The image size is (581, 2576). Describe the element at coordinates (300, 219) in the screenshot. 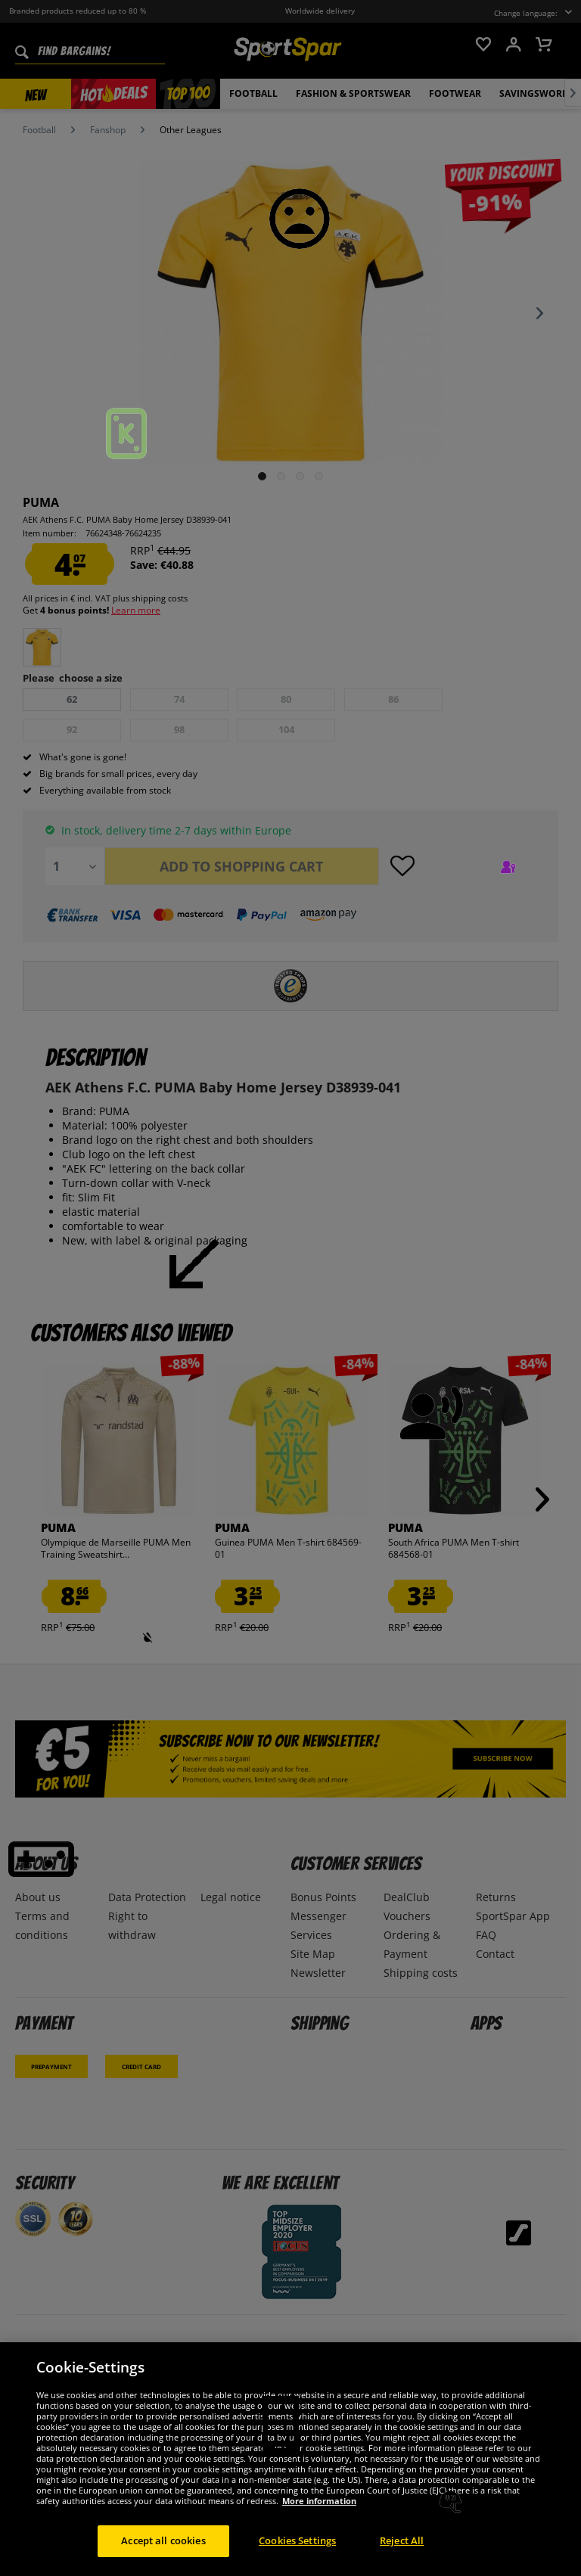

I see `rate your experience as negative` at that location.